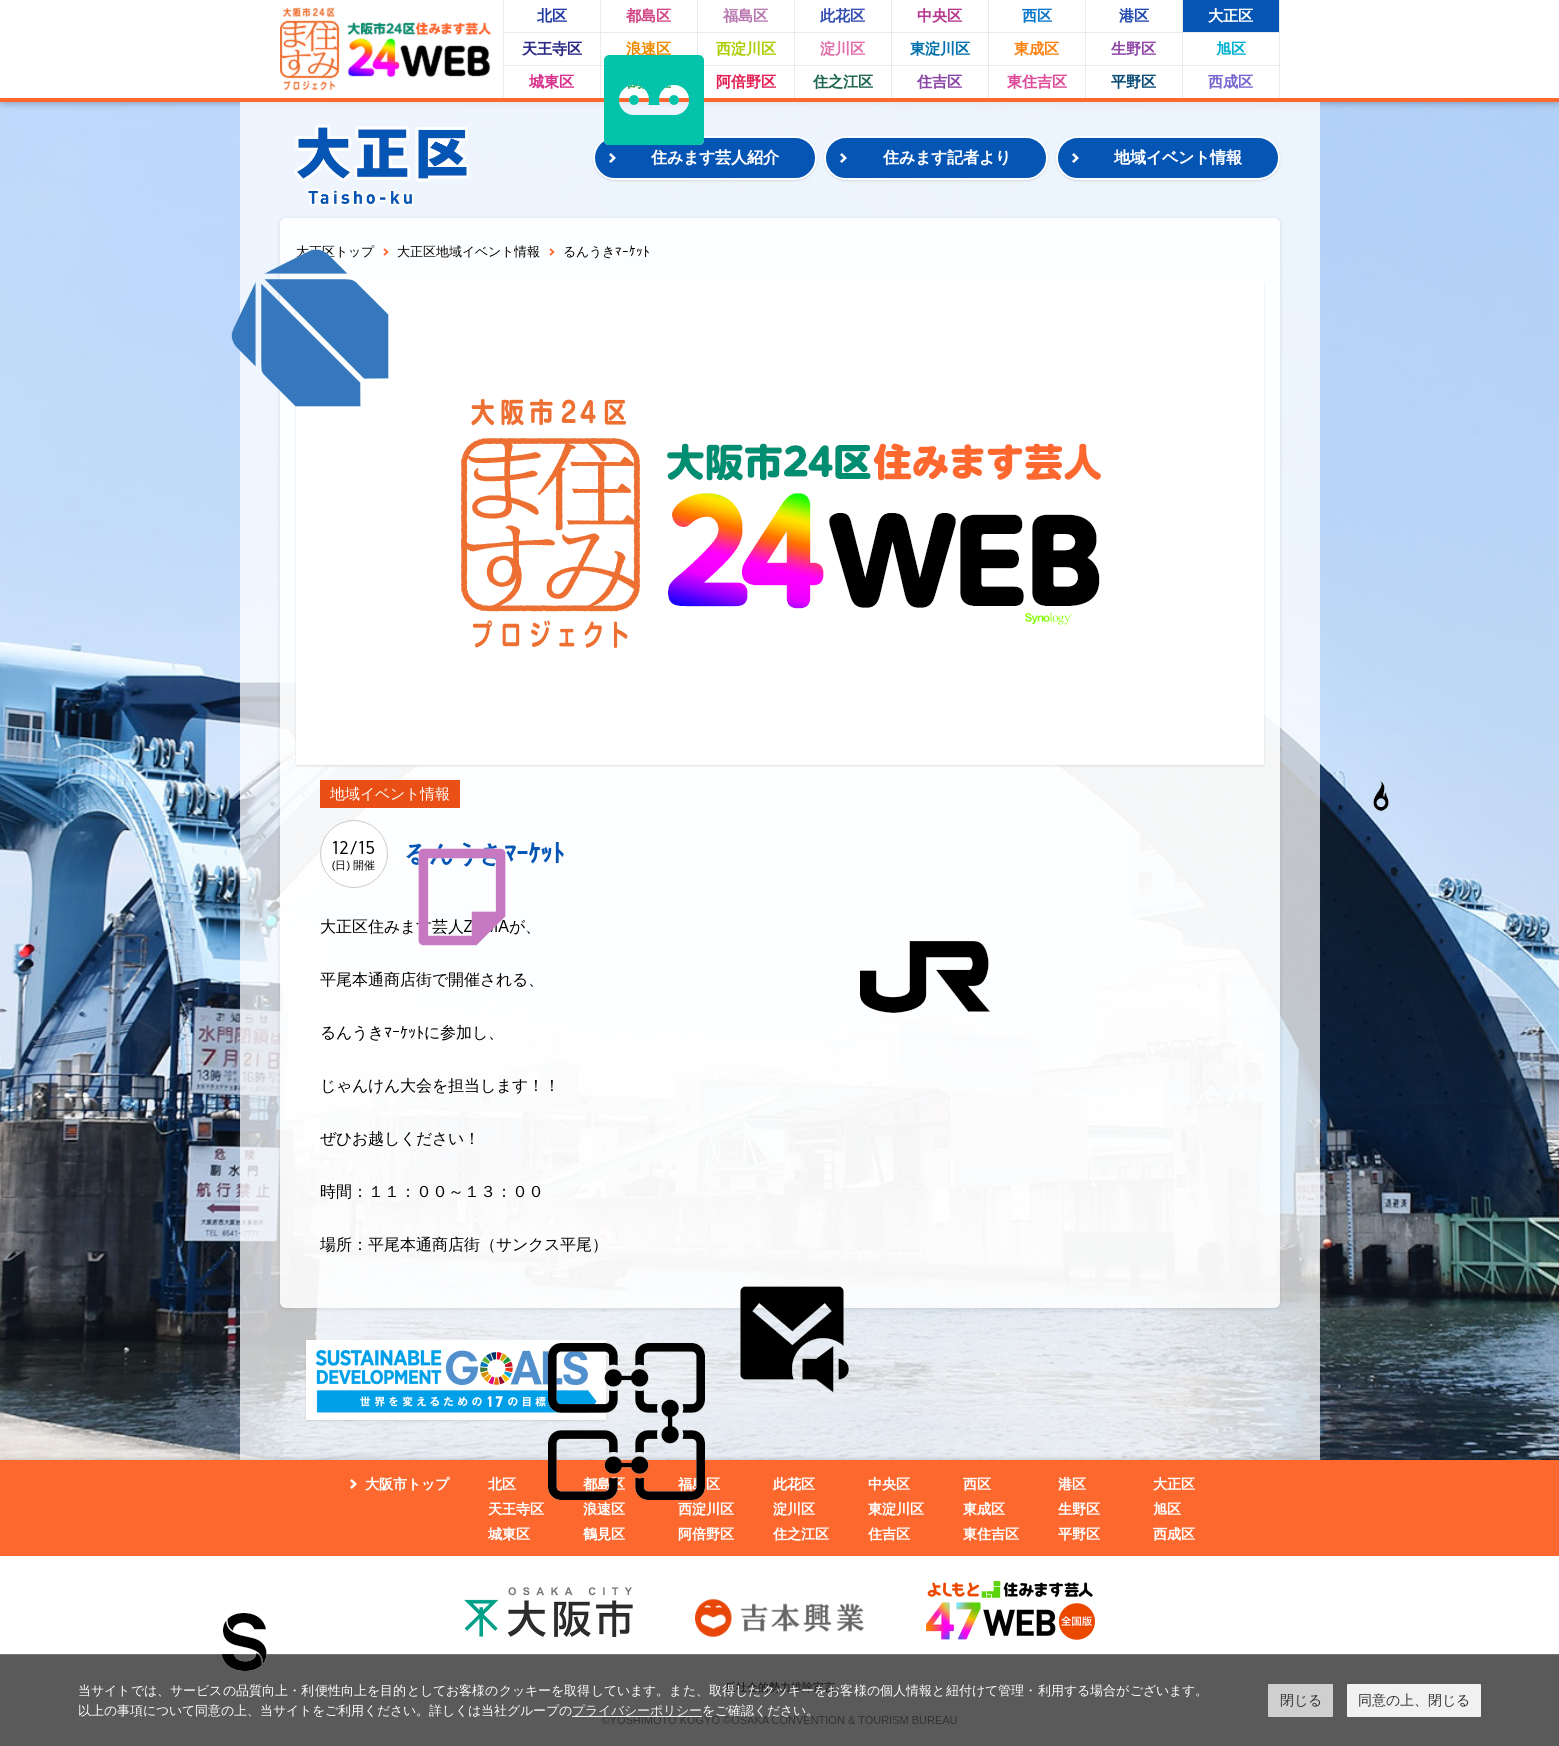  What do you see at coordinates (462, 897) in the screenshot?
I see `view or open a document` at bounding box center [462, 897].